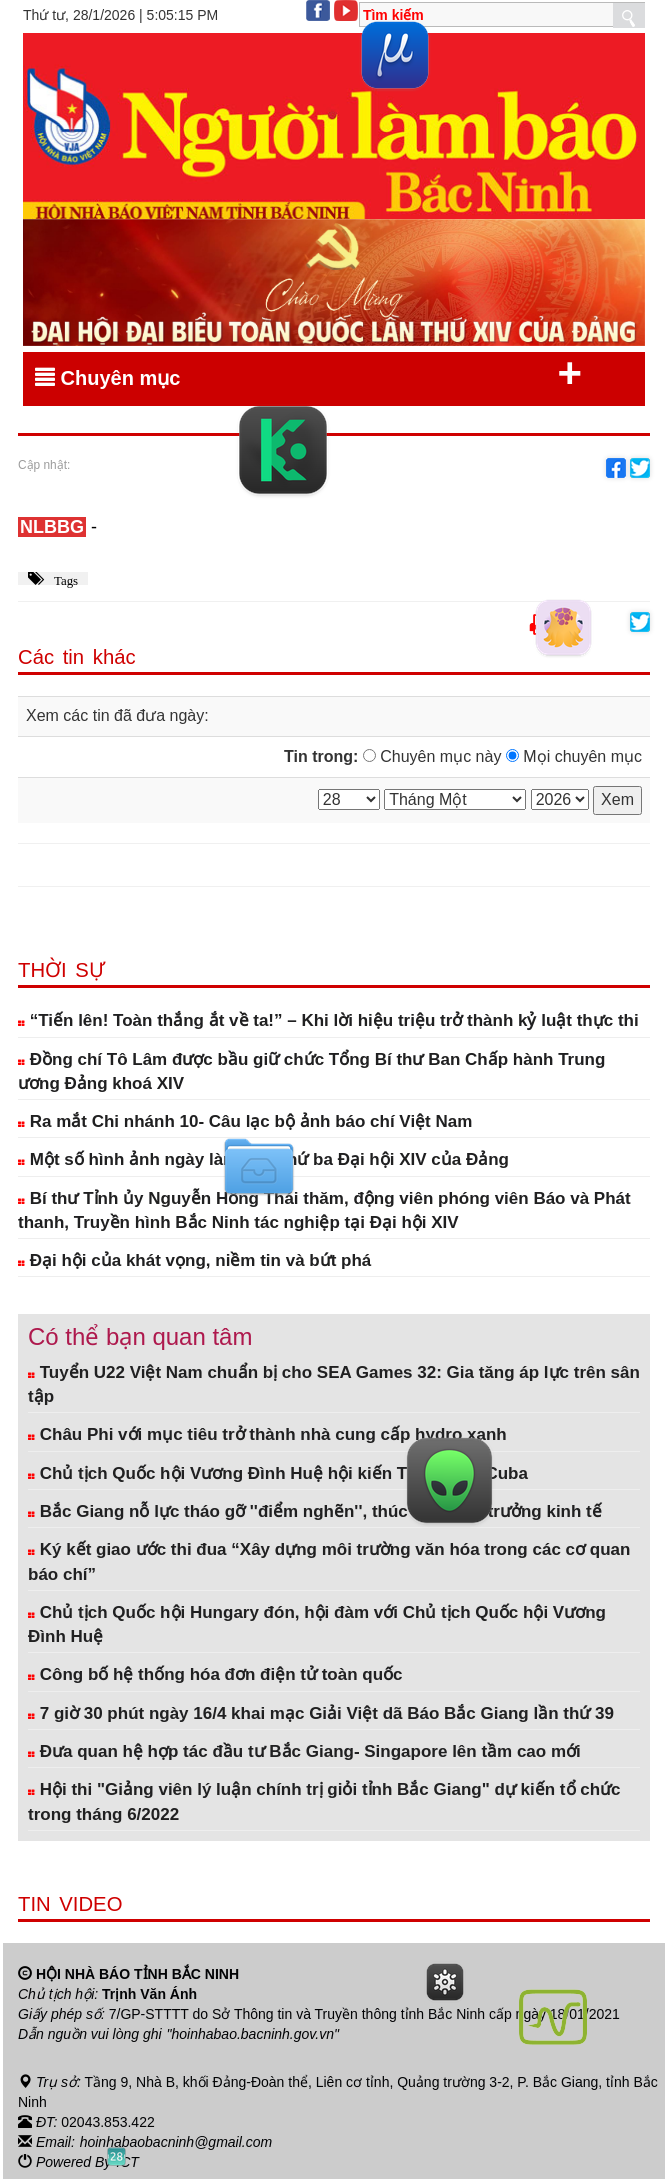  Describe the element at coordinates (283, 450) in the screenshot. I see `open cachyos kernel manager` at that location.